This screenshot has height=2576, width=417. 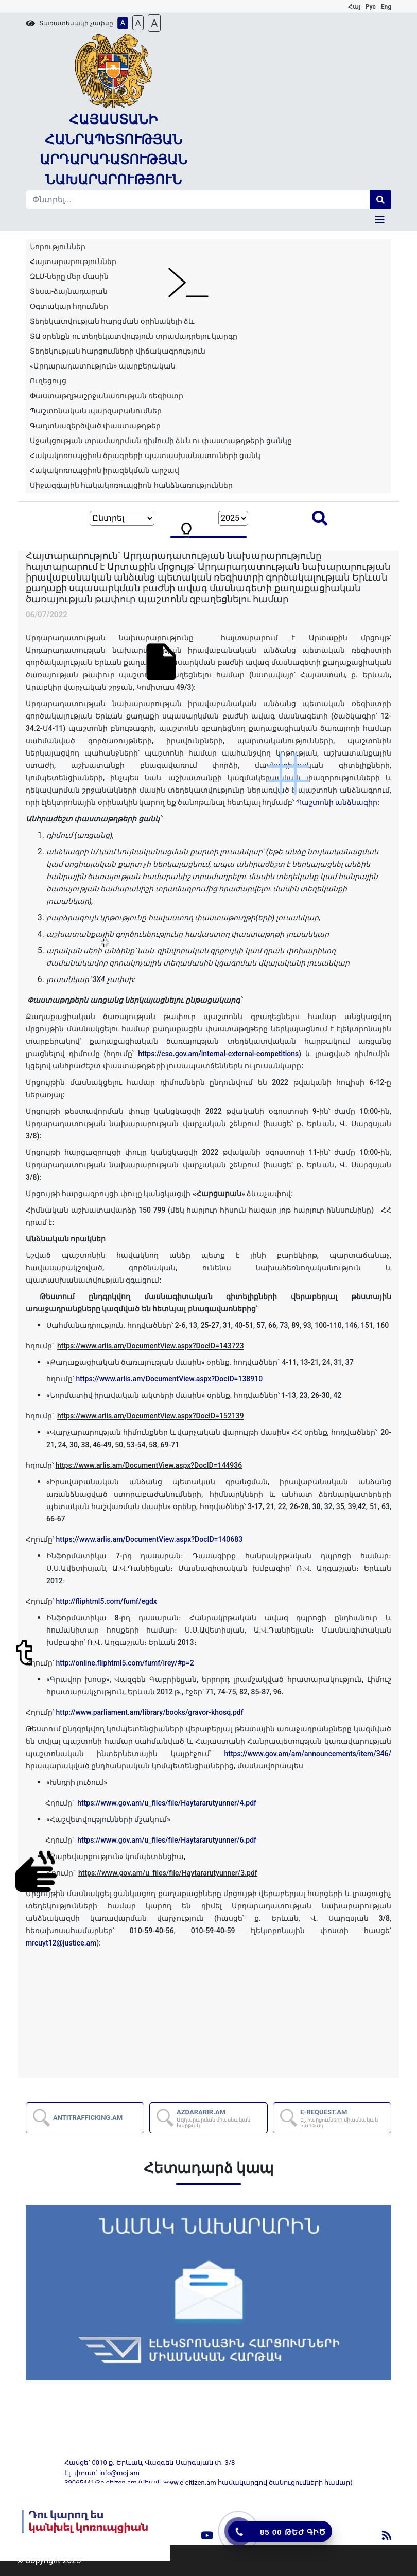 What do you see at coordinates (105, 942) in the screenshot?
I see `exit fullscreen mode` at bounding box center [105, 942].